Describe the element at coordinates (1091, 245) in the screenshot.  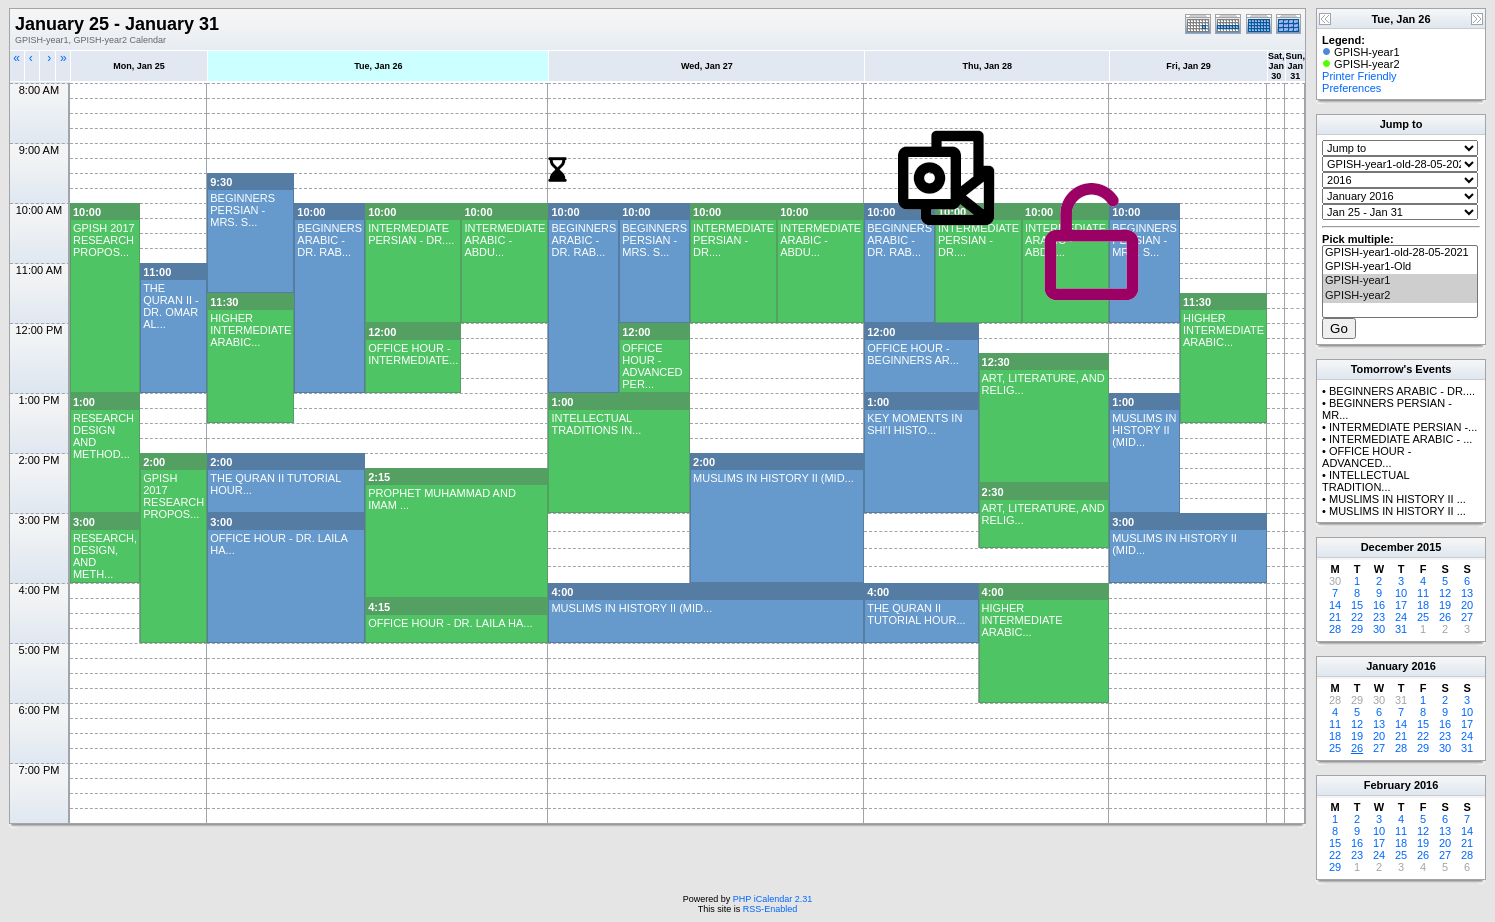
I see `unlock or unsecure an item` at that location.